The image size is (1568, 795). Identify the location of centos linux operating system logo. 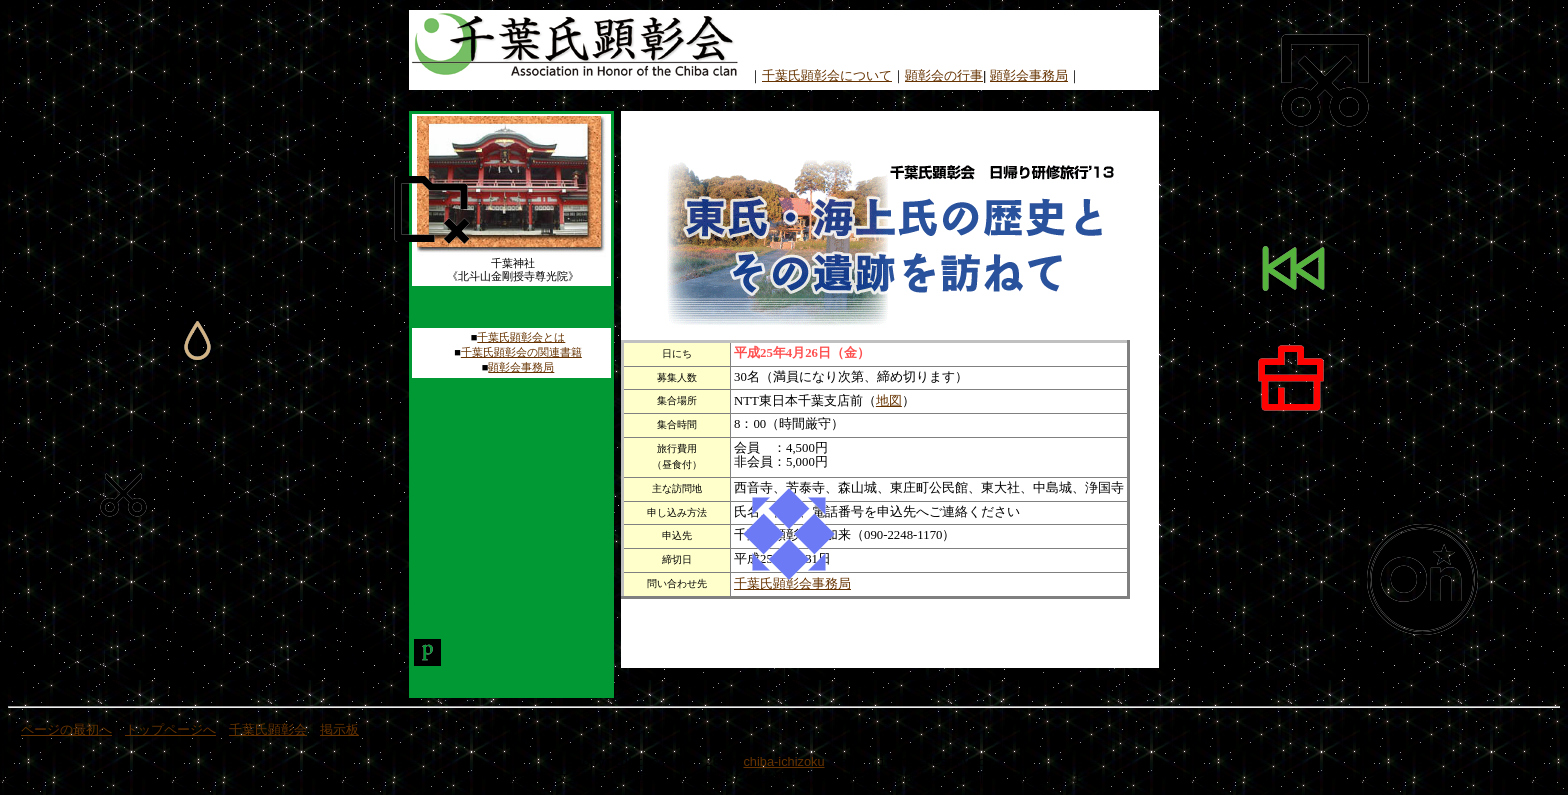
(789, 534).